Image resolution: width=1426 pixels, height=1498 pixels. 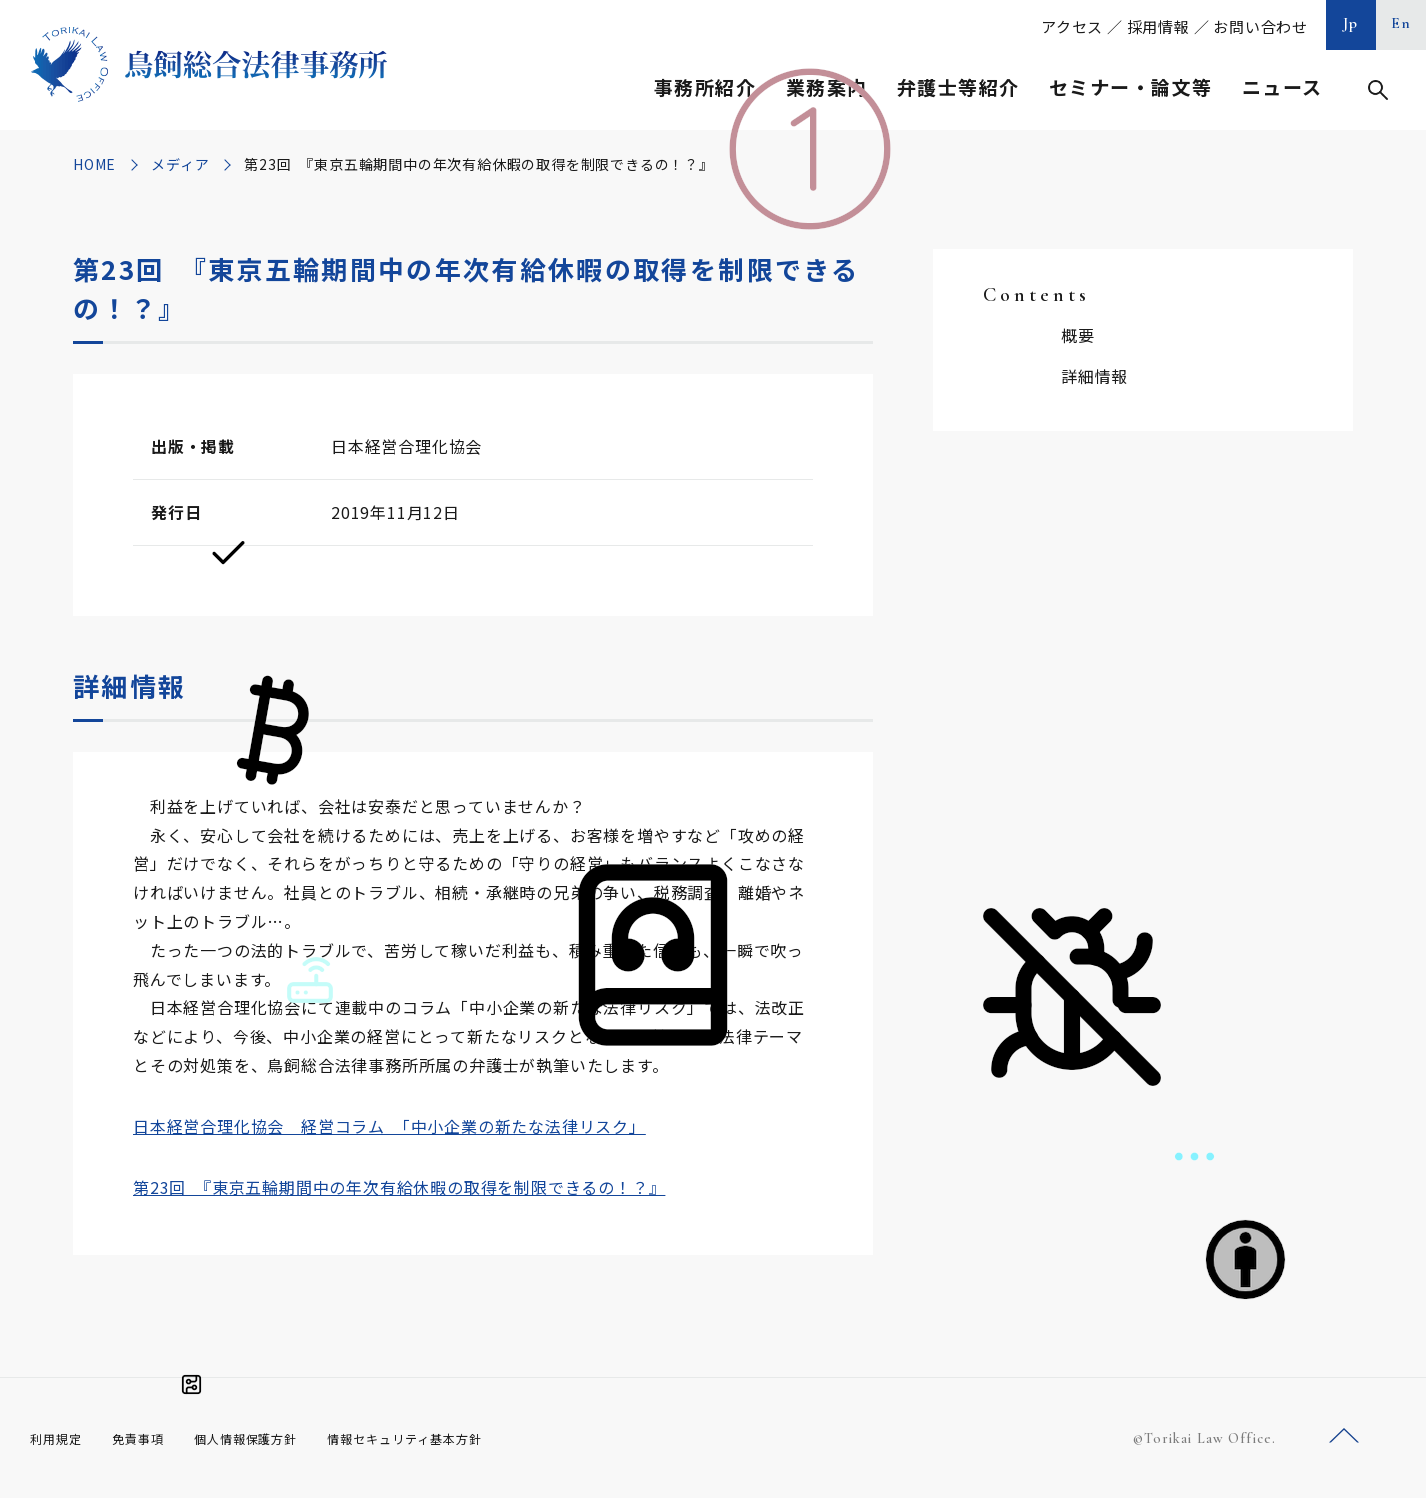 I want to click on access audiobook library, so click(x=653, y=955).